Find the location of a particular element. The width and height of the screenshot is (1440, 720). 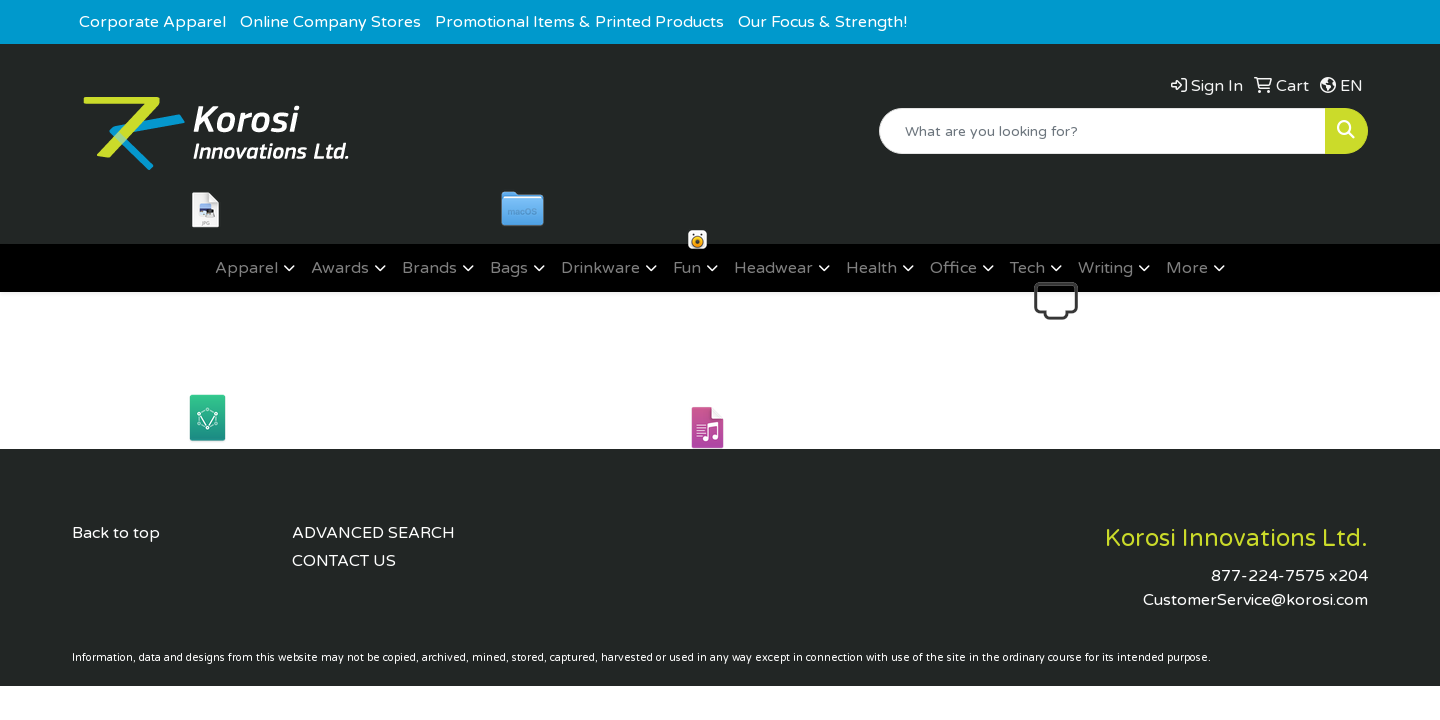

access network or system preferences is located at coordinates (1056, 301).